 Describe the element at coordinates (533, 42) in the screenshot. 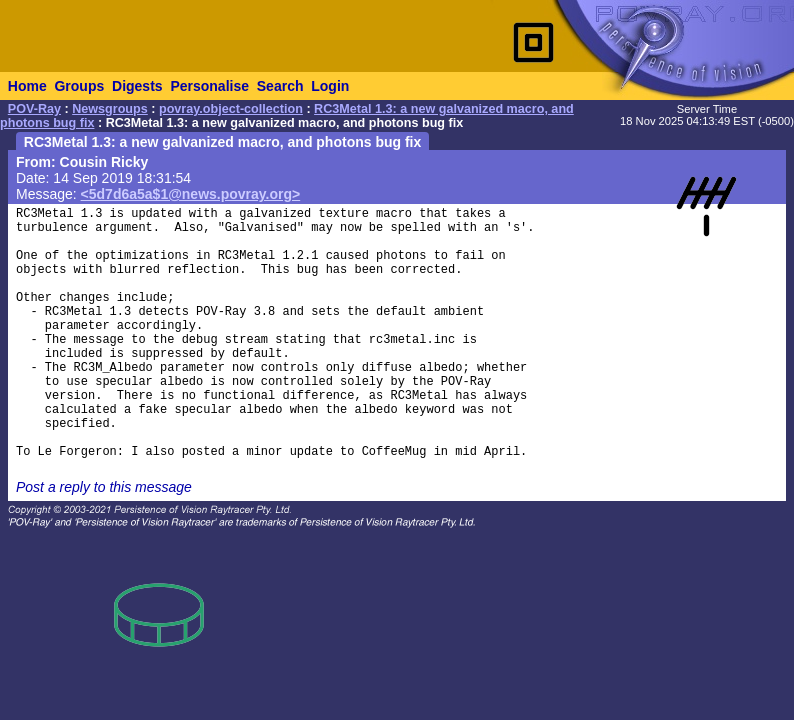

I see `Square payment services logo` at that location.